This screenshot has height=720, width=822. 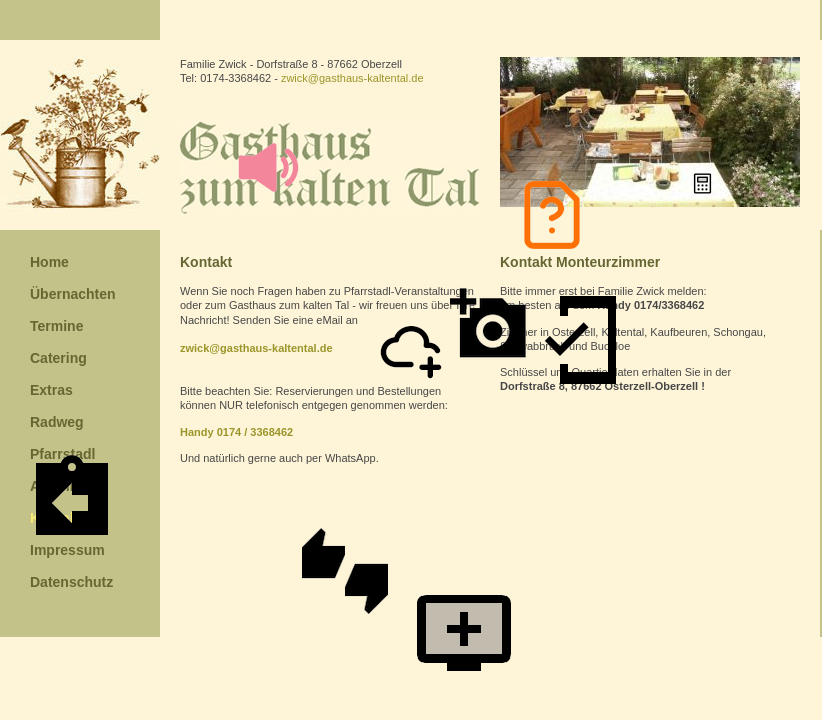 What do you see at coordinates (489, 324) in the screenshot?
I see `add a new photo` at bounding box center [489, 324].